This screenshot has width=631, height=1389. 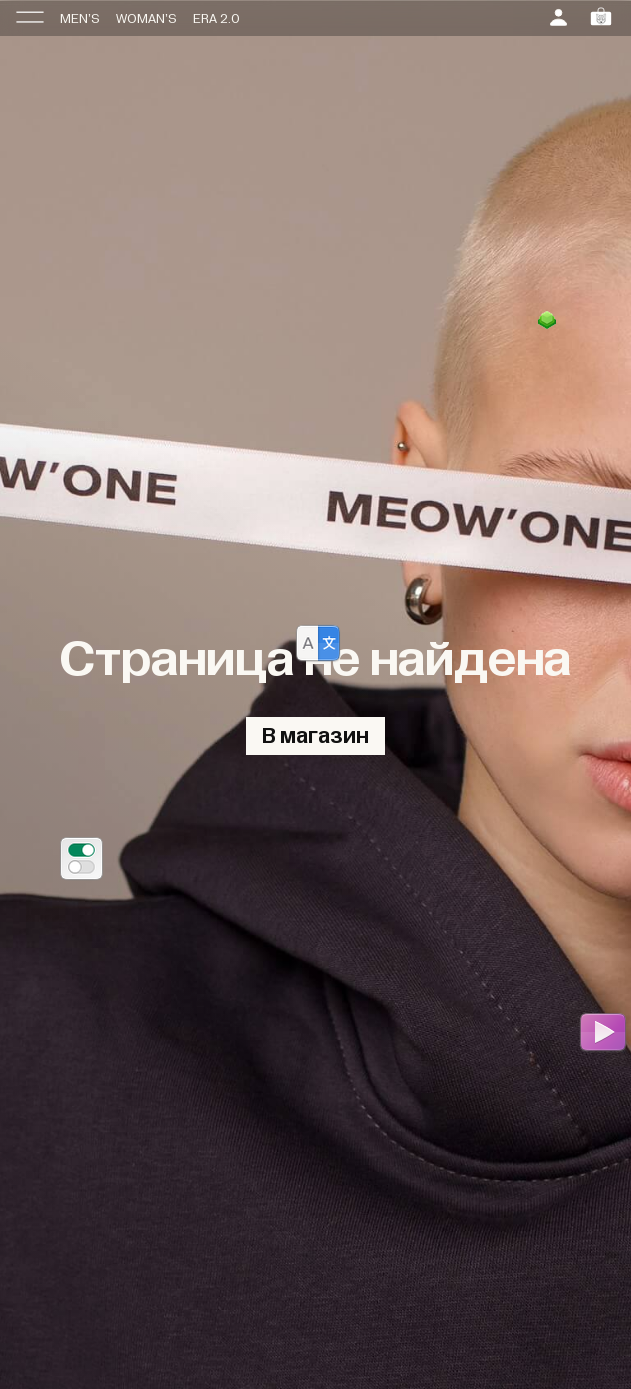 I want to click on open the GNOME Videos (Totem) media player, so click(x=603, y=1032).